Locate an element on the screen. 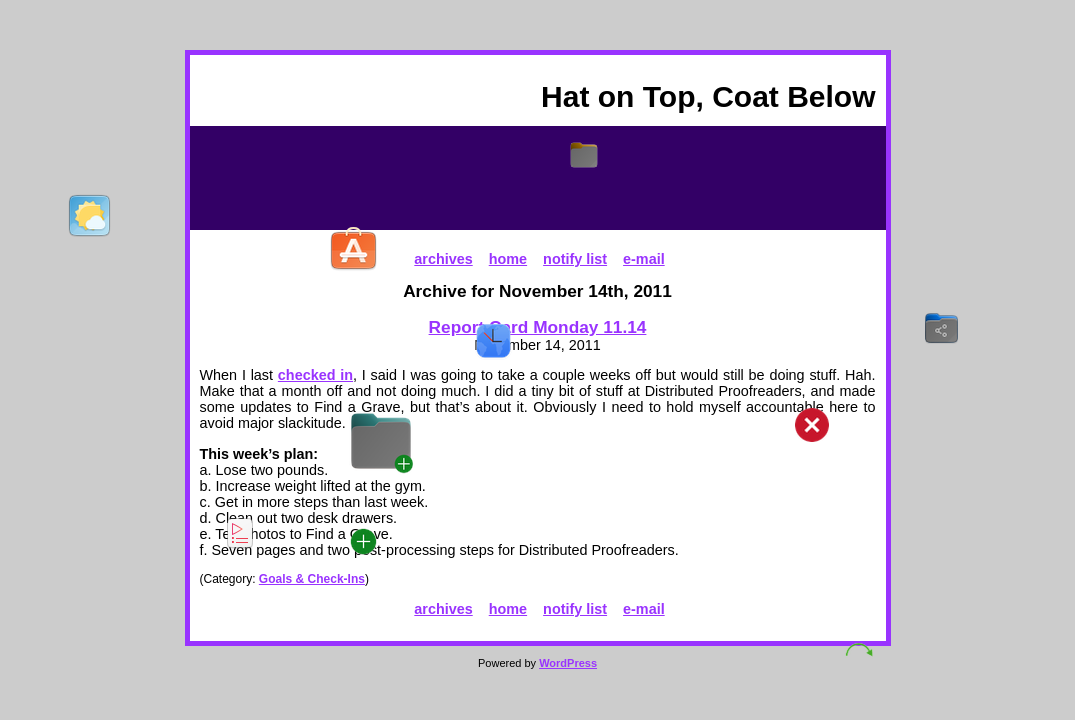 The height and width of the screenshot is (720, 1075). redo the last undone action is located at coordinates (858, 649).